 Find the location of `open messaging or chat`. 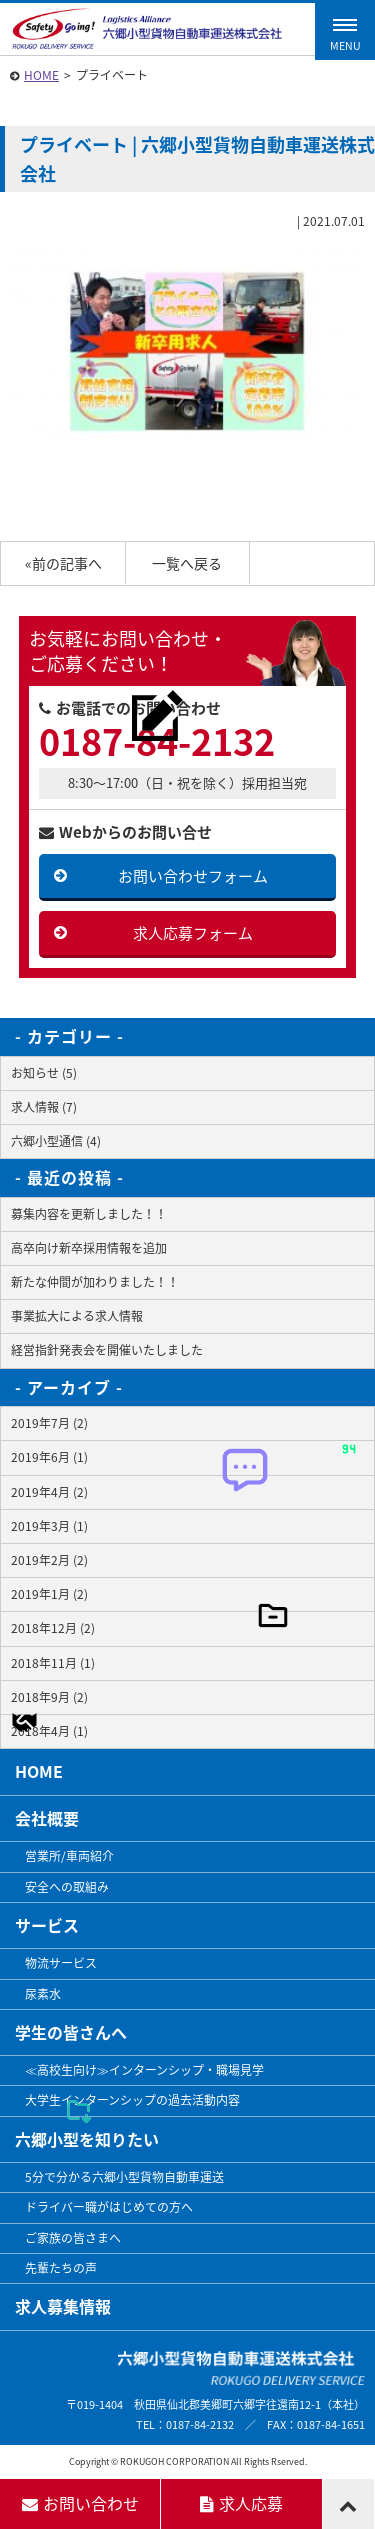

open messaging or chat is located at coordinates (245, 1469).